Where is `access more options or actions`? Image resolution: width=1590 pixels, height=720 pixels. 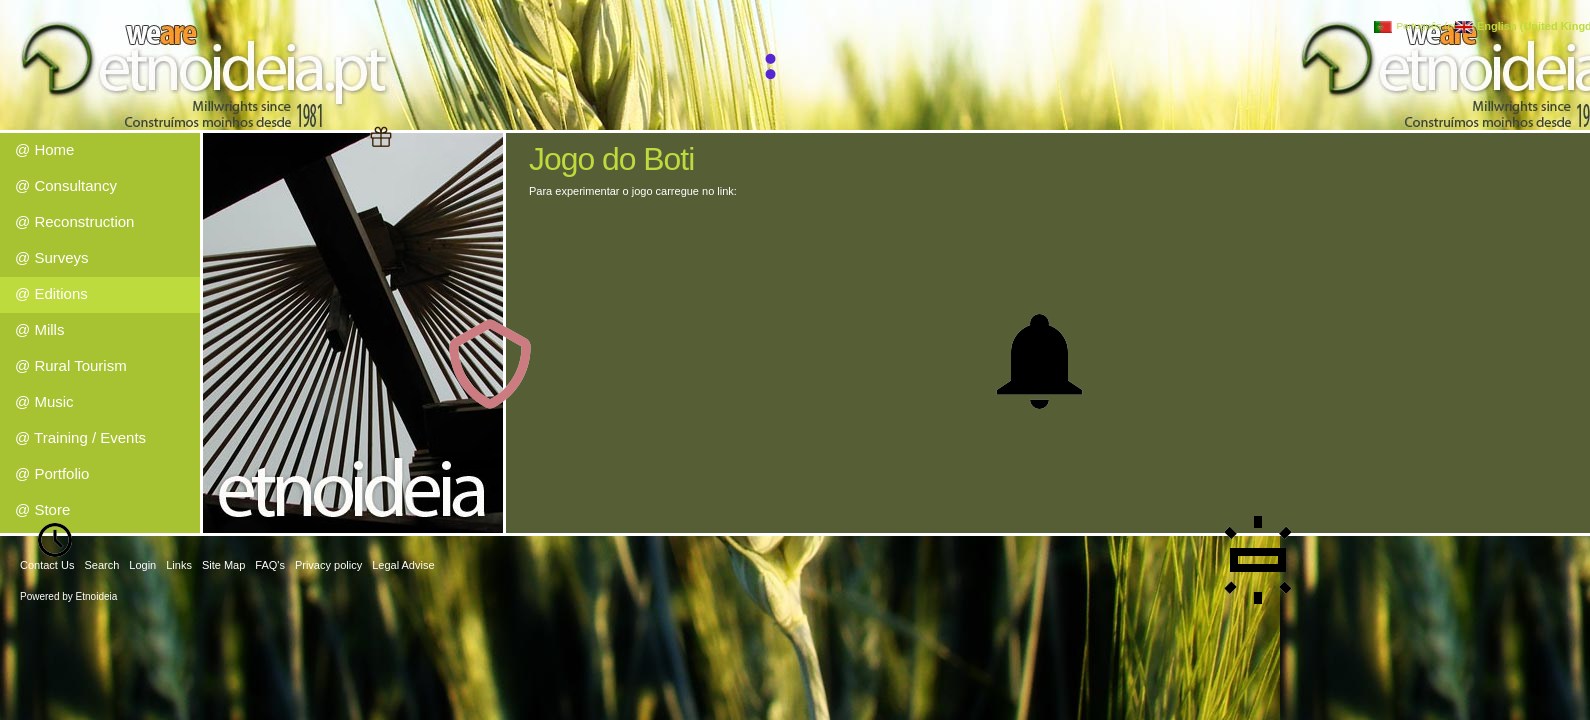 access more options or actions is located at coordinates (770, 66).